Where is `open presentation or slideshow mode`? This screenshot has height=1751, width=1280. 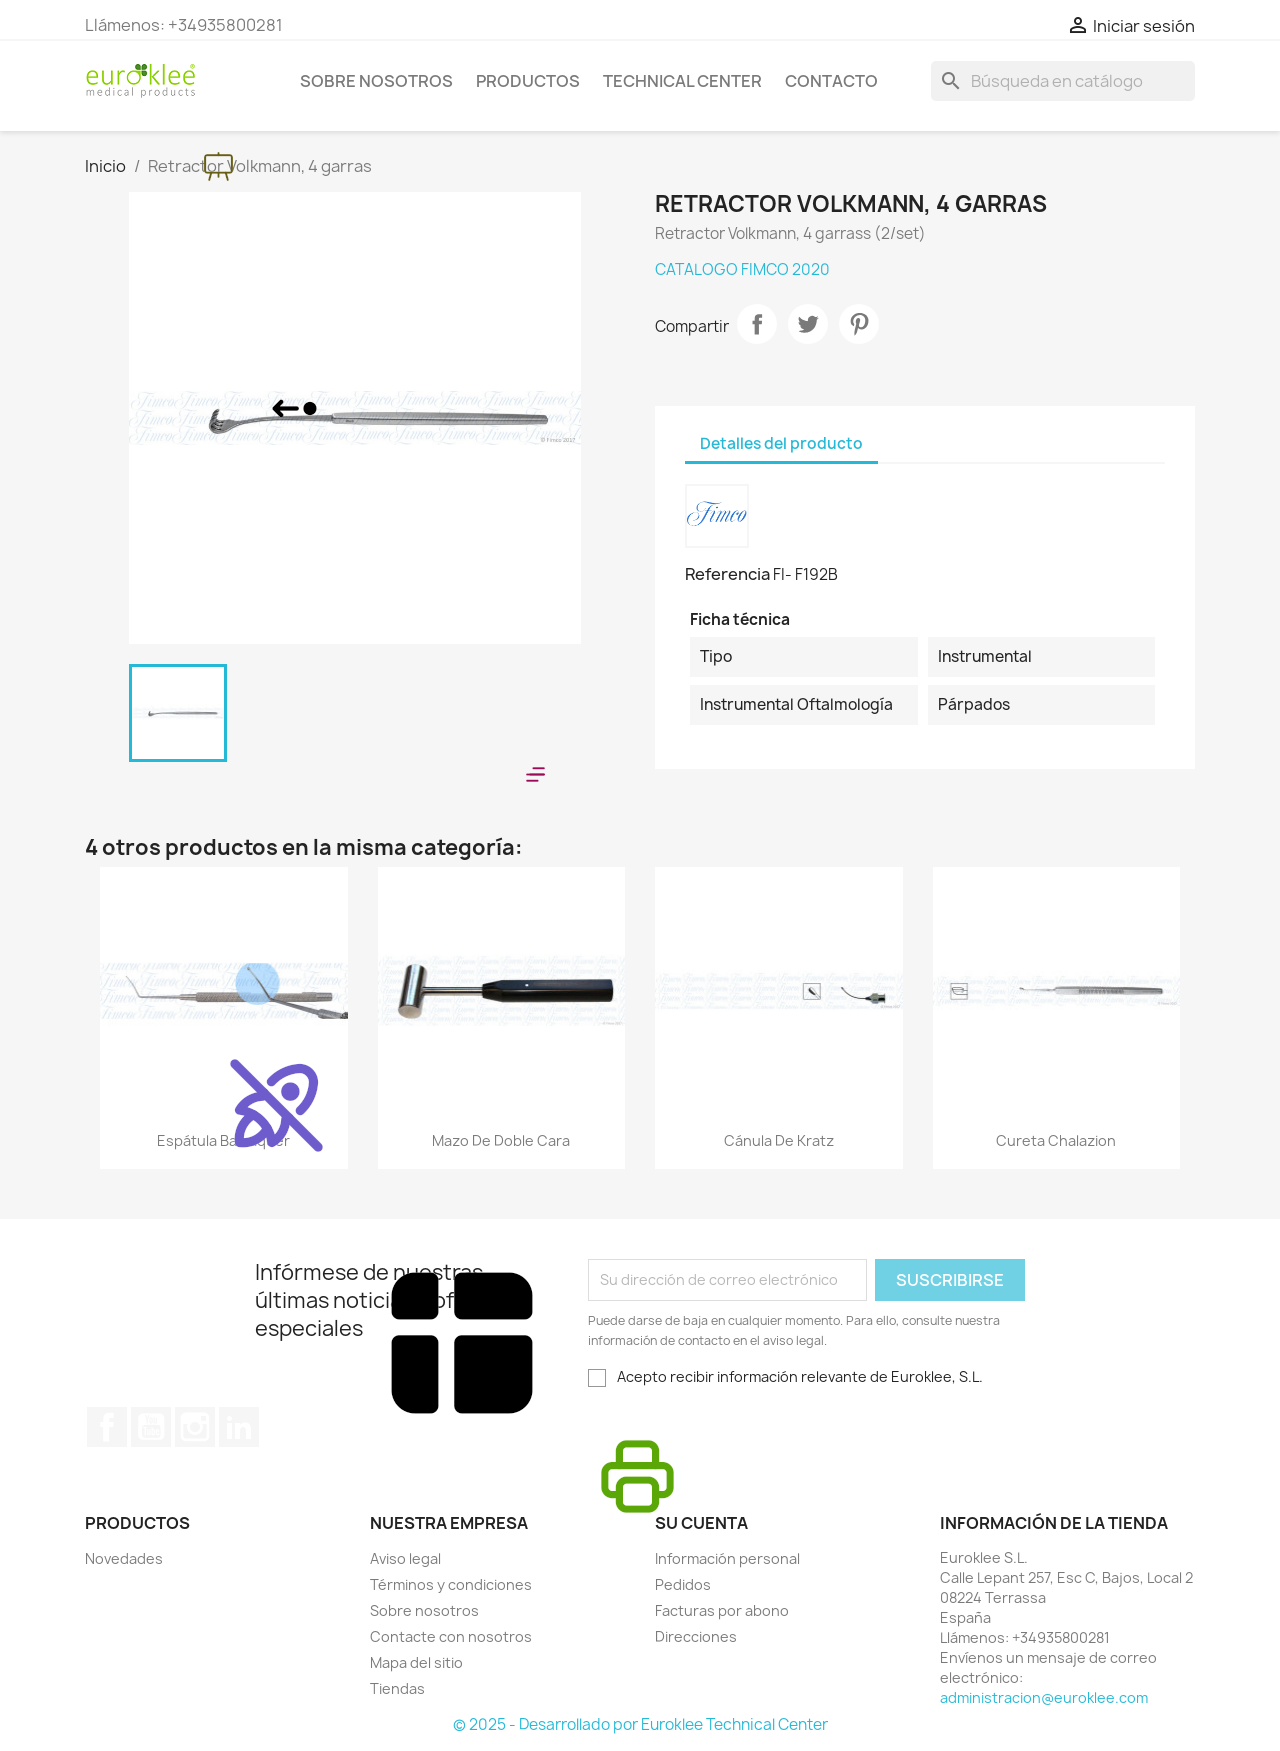 open presentation or slideshow mode is located at coordinates (218, 166).